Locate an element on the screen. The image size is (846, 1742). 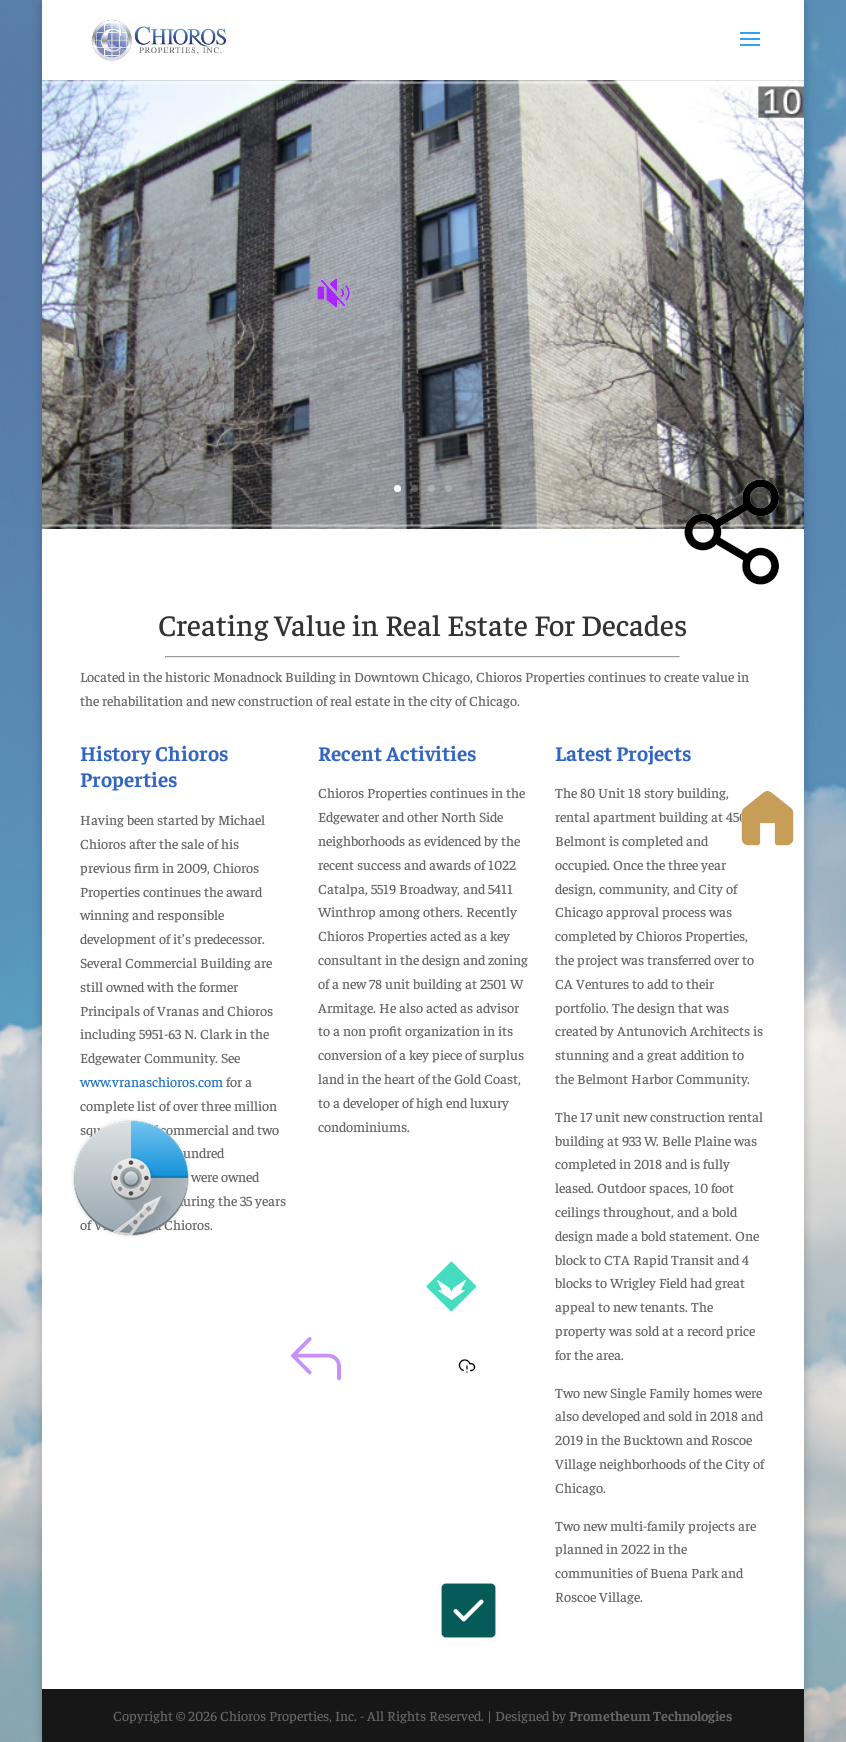
share content to other apps or platforms is located at coordinates (737, 532).